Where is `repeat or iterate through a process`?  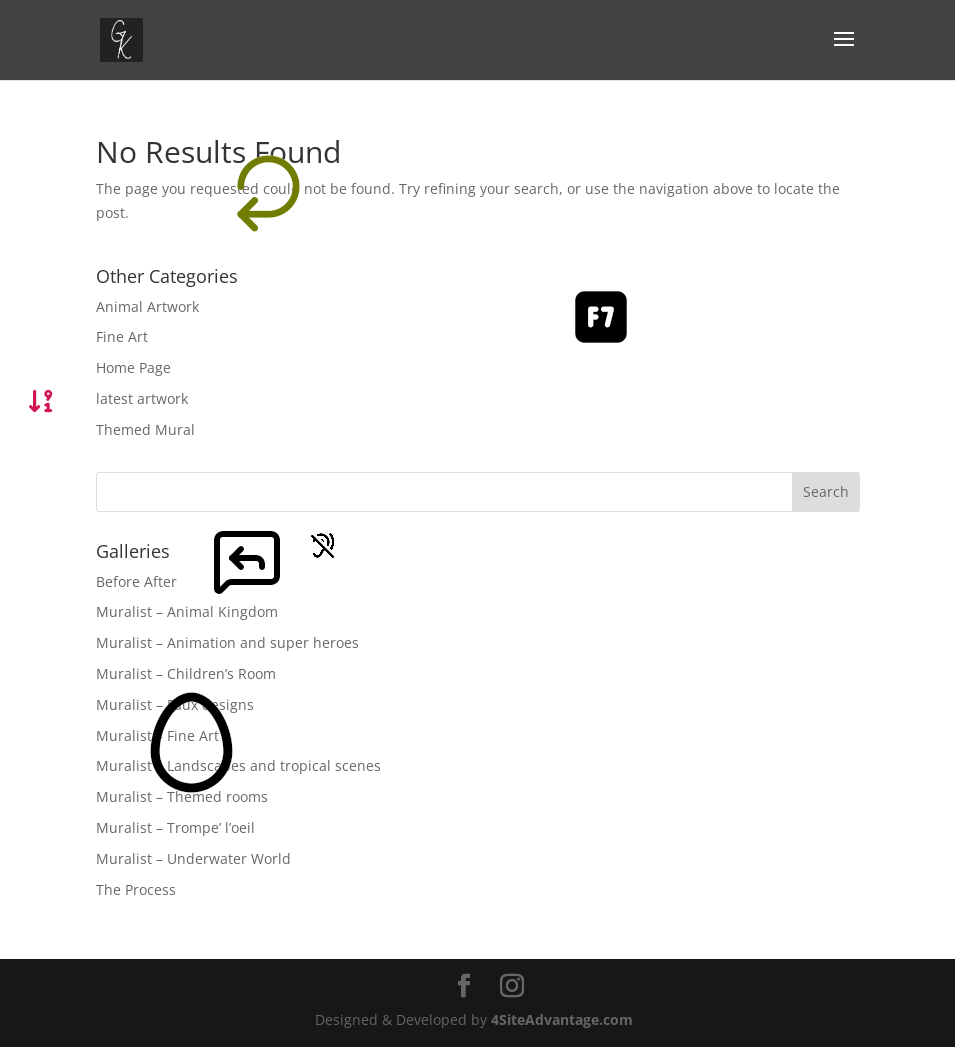 repeat or iterate through a process is located at coordinates (268, 193).